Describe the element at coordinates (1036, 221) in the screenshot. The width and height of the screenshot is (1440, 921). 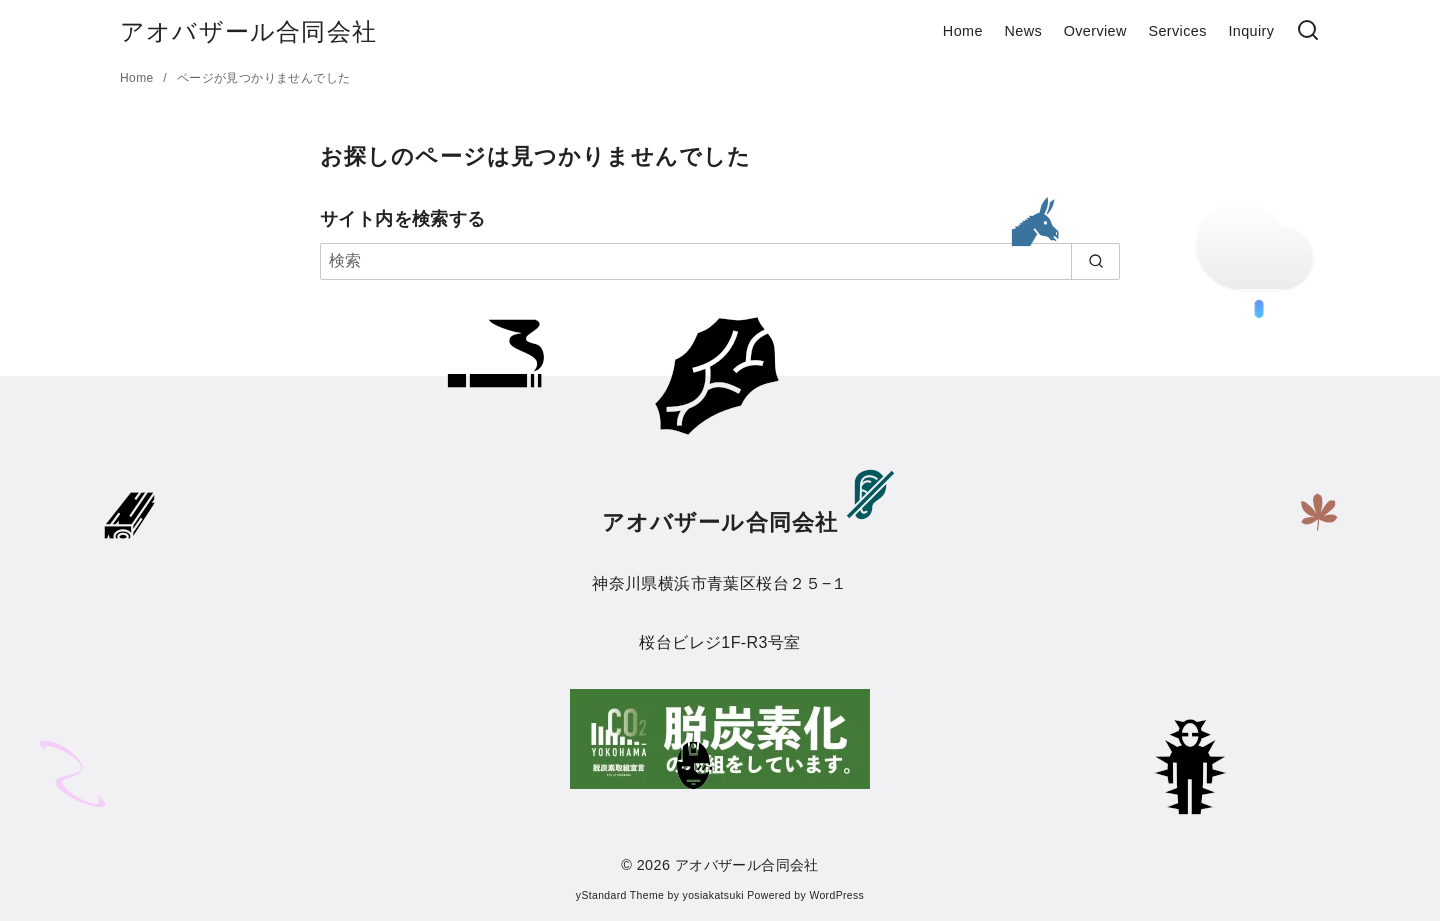
I see `represents a donkey character or unit in a game` at that location.